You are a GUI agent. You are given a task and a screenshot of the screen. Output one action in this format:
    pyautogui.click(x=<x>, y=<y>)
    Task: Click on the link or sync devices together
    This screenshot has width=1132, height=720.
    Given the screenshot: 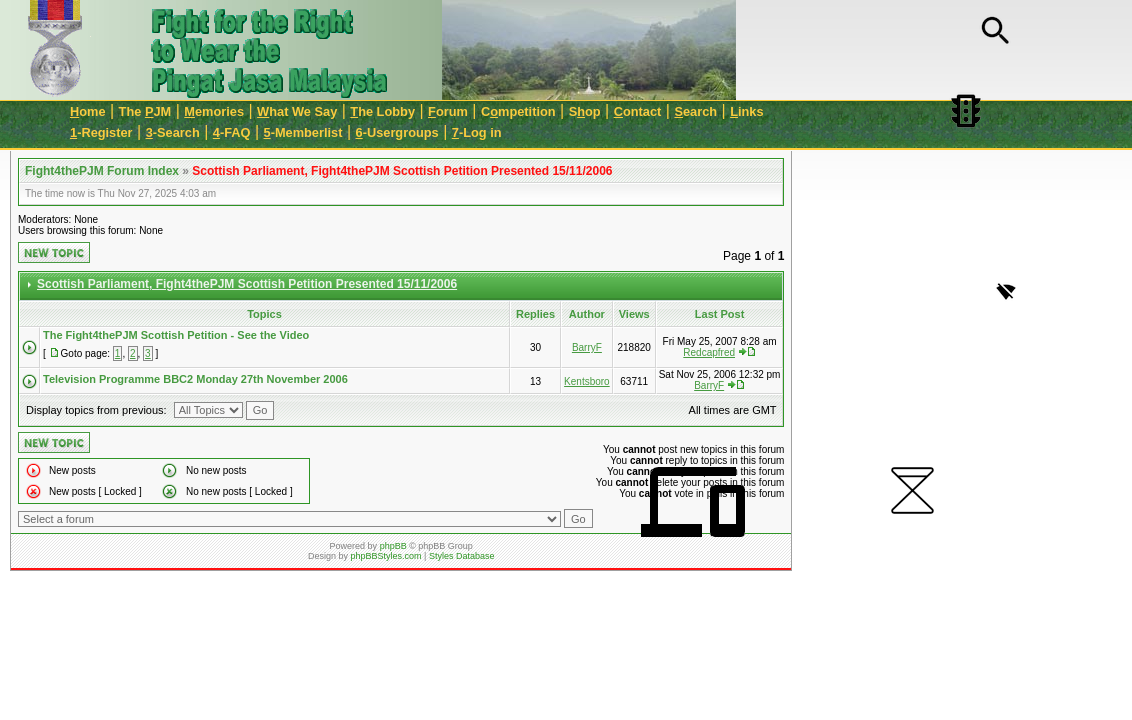 What is the action you would take?
    pyautogui.click(x=693, y=502)
    